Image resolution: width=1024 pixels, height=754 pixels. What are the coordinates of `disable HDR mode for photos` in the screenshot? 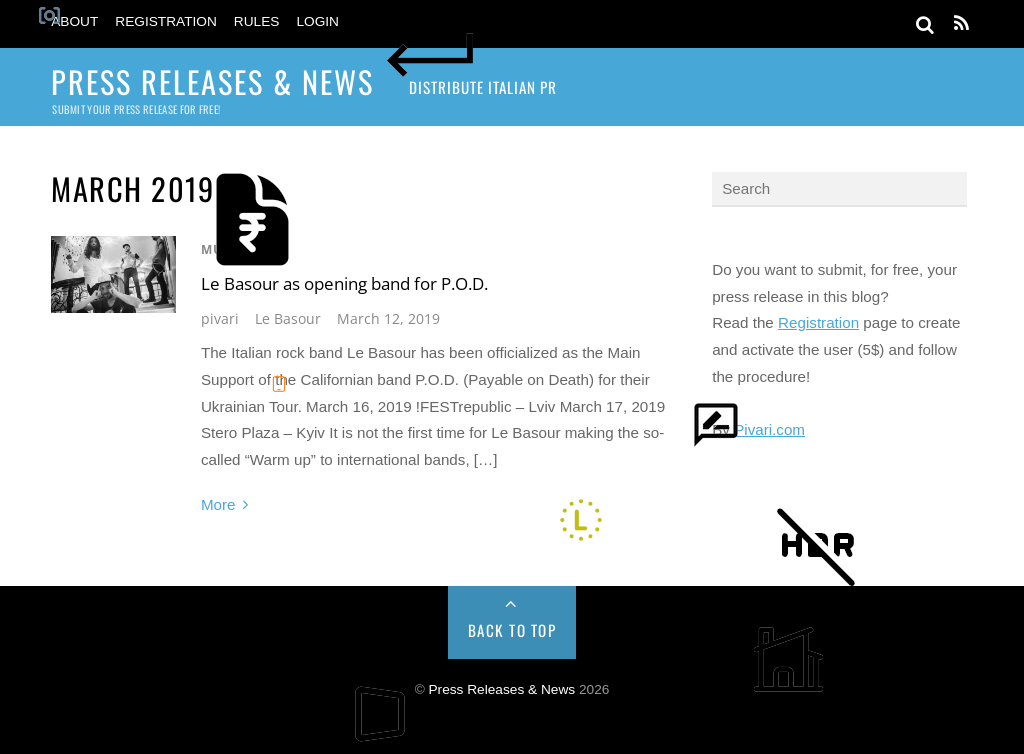 It's located at (818, 545).